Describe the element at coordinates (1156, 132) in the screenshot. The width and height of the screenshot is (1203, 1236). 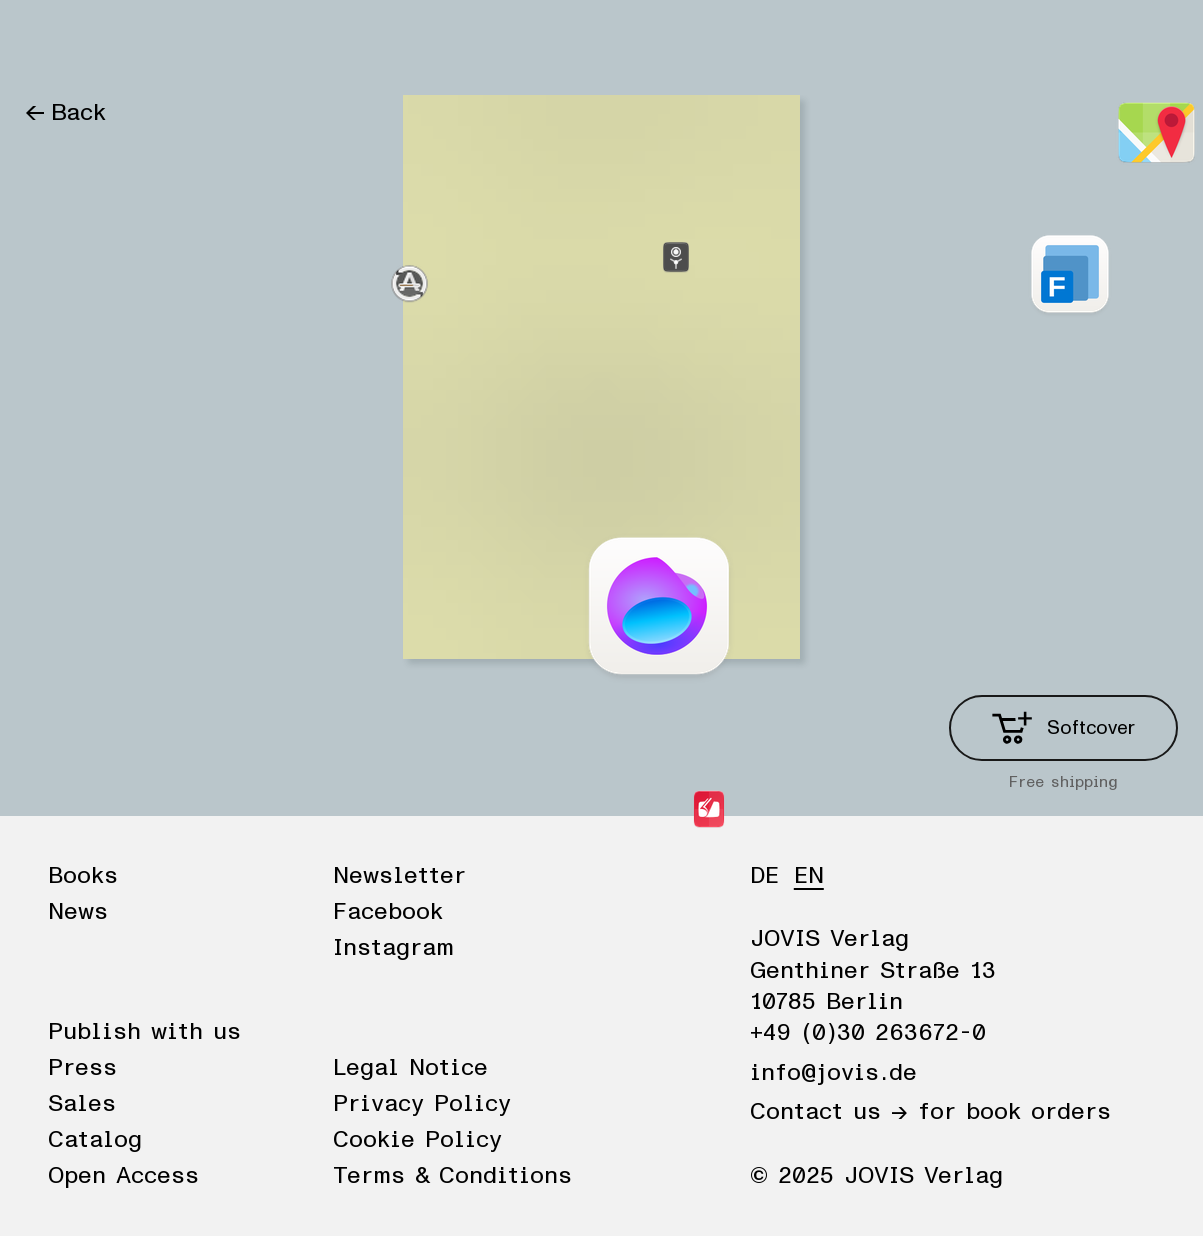
I see `open gnome maps application` at that location.